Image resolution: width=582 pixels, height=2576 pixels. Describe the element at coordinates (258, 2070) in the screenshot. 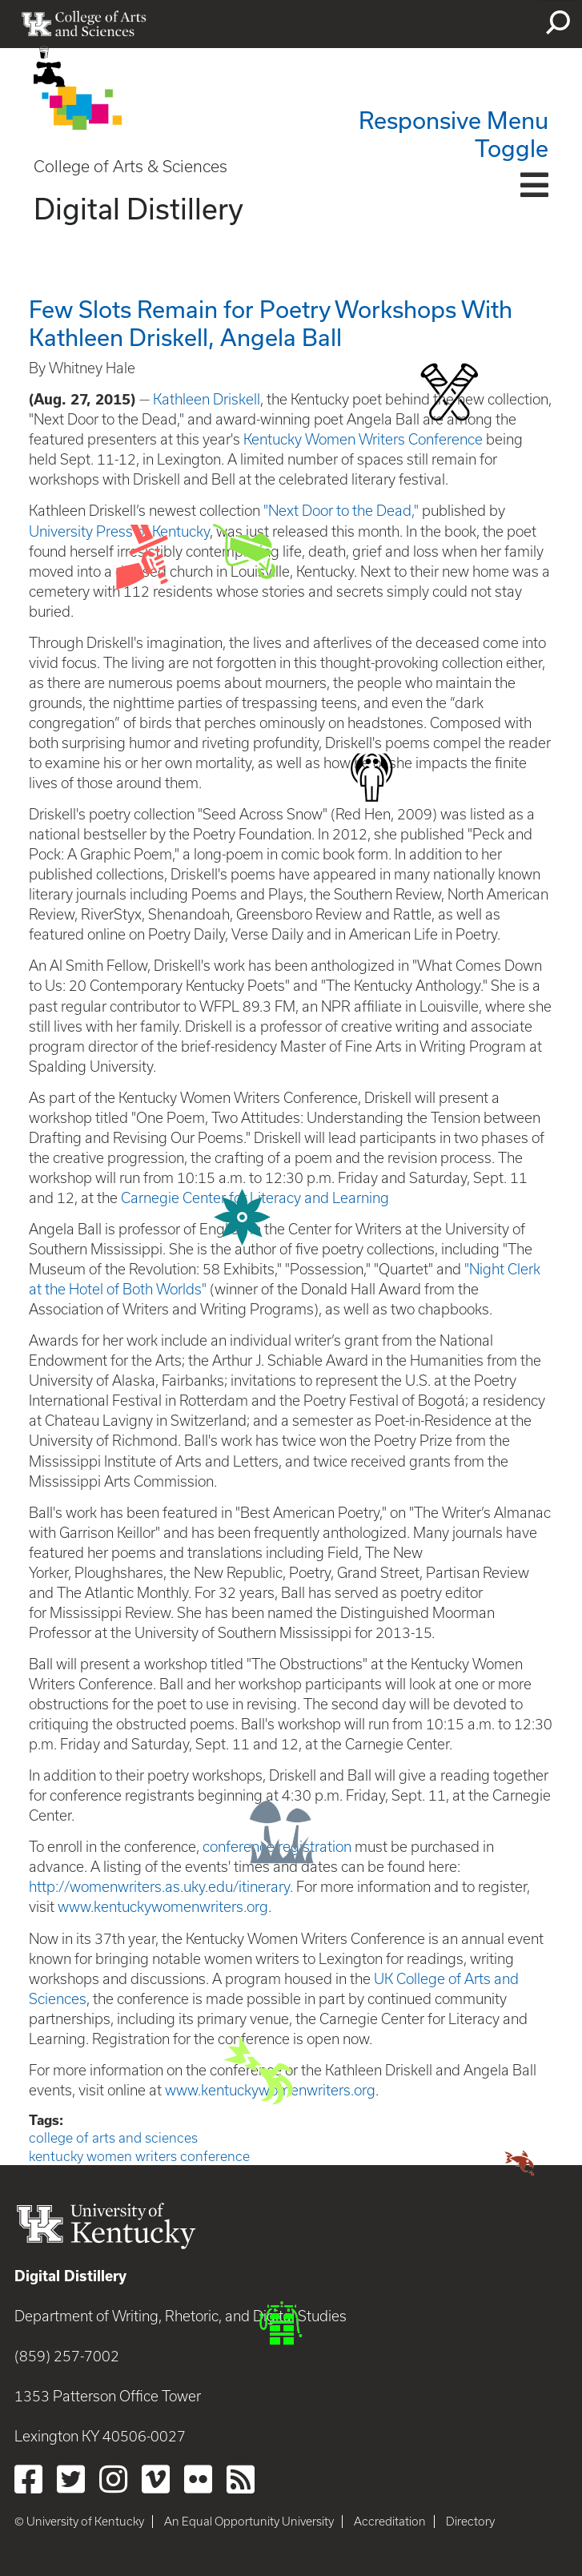

I see `bird foot or talon game element` at that location.